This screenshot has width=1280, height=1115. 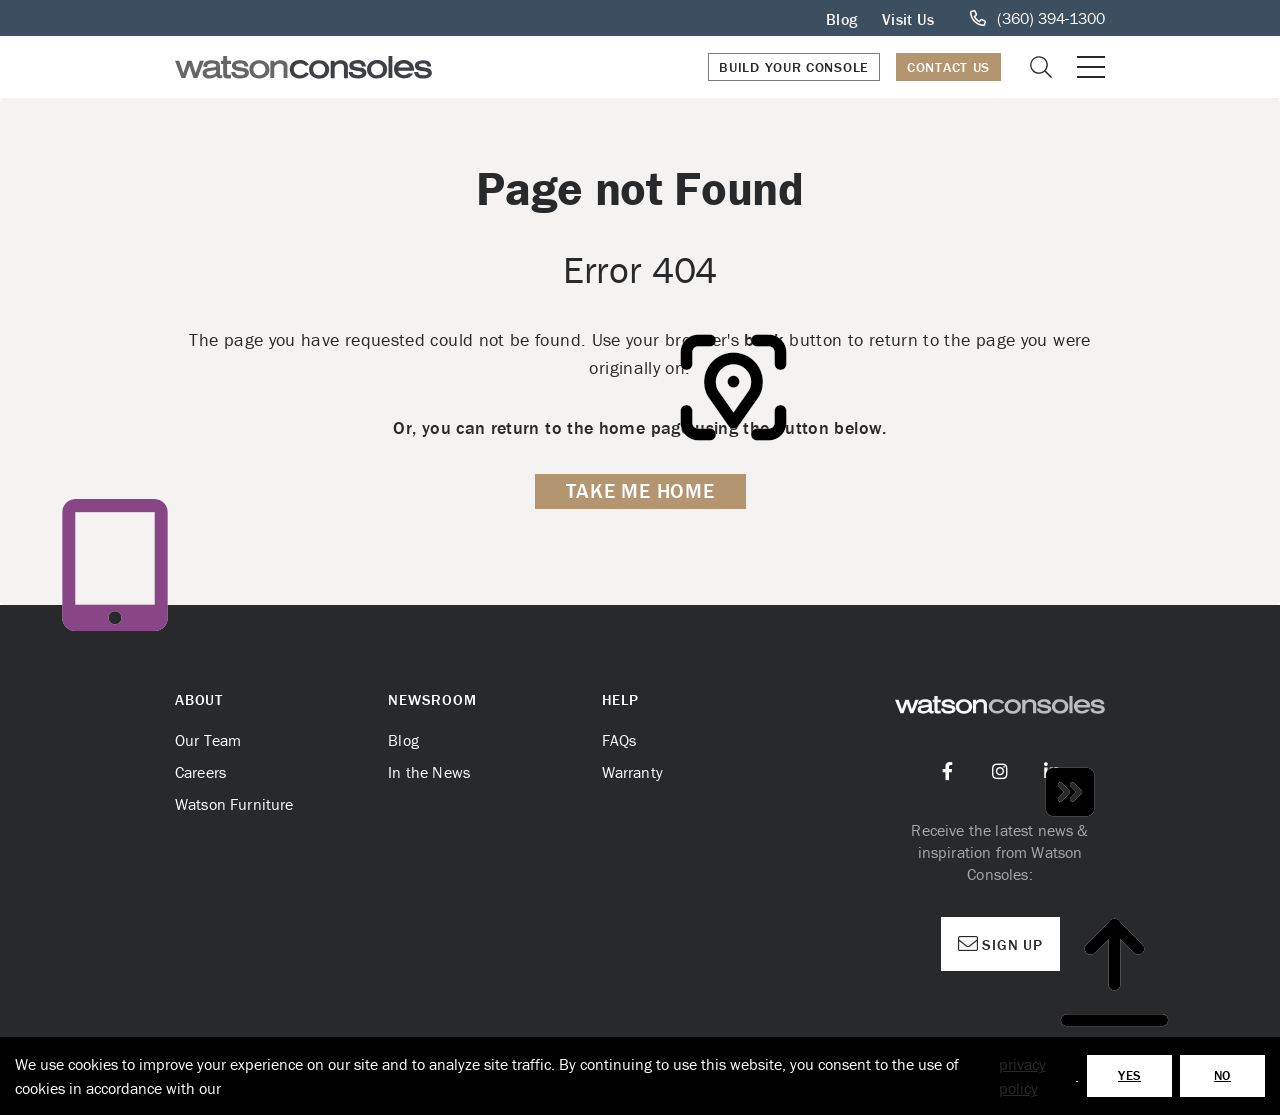 I want to click on activate live view mode for real-time location tracking, so click(x=733, y=387).